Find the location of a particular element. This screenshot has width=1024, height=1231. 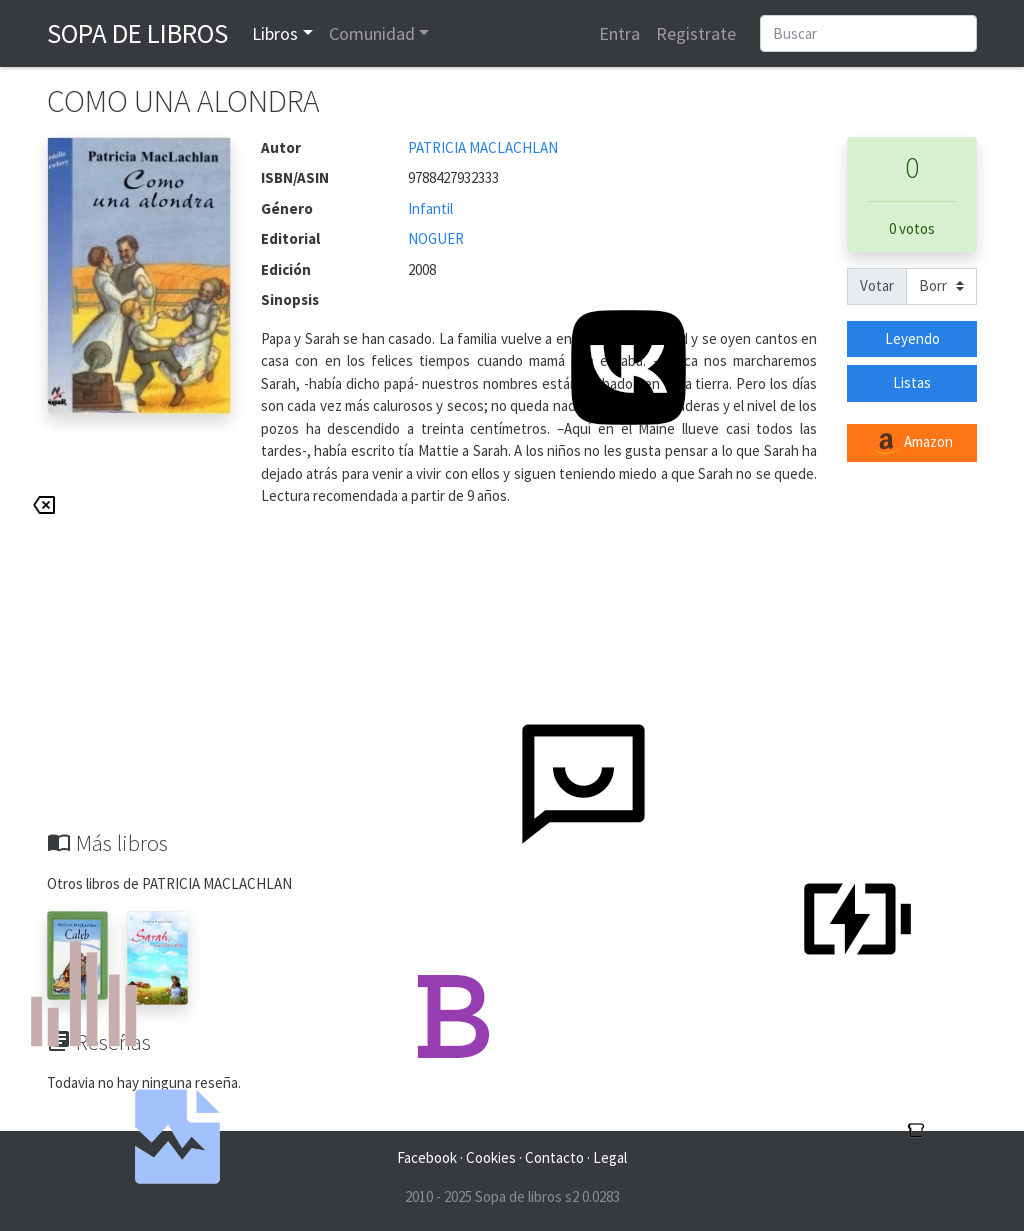

braintree payment gateway integration is located at coordinates (453, 1016).